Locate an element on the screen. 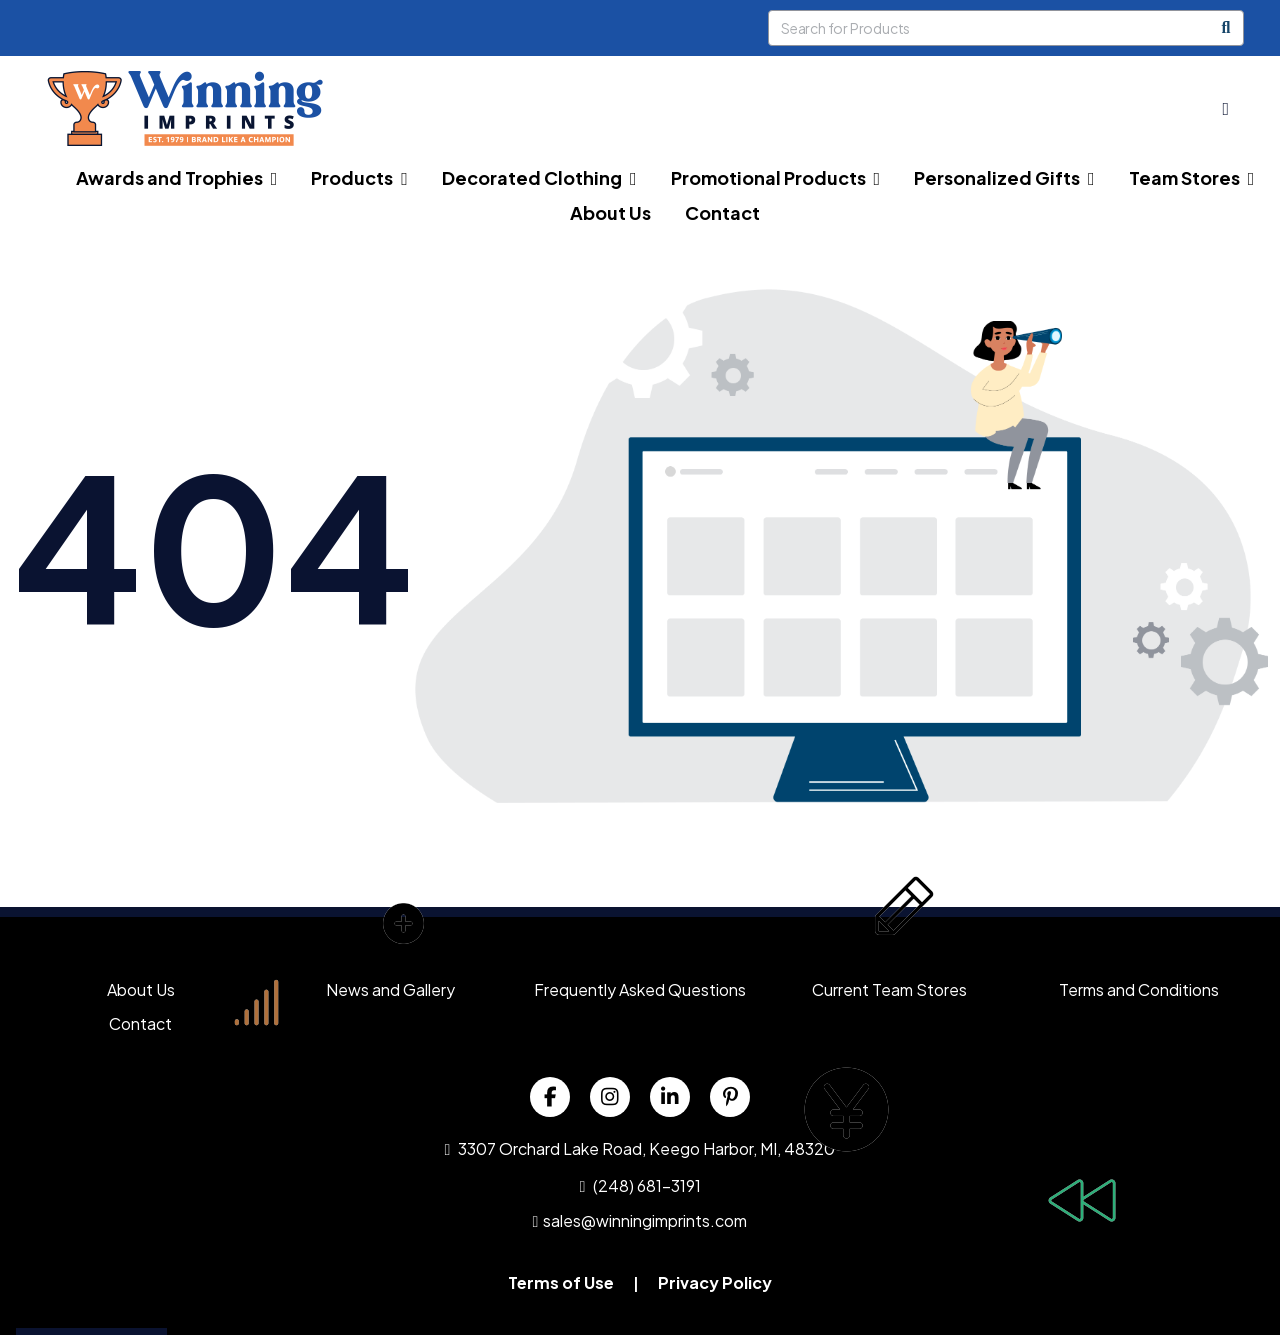 Image resolution: width=1280 pixels, height=1335 pixels. edit content or text is located at coordinates (903, 907).